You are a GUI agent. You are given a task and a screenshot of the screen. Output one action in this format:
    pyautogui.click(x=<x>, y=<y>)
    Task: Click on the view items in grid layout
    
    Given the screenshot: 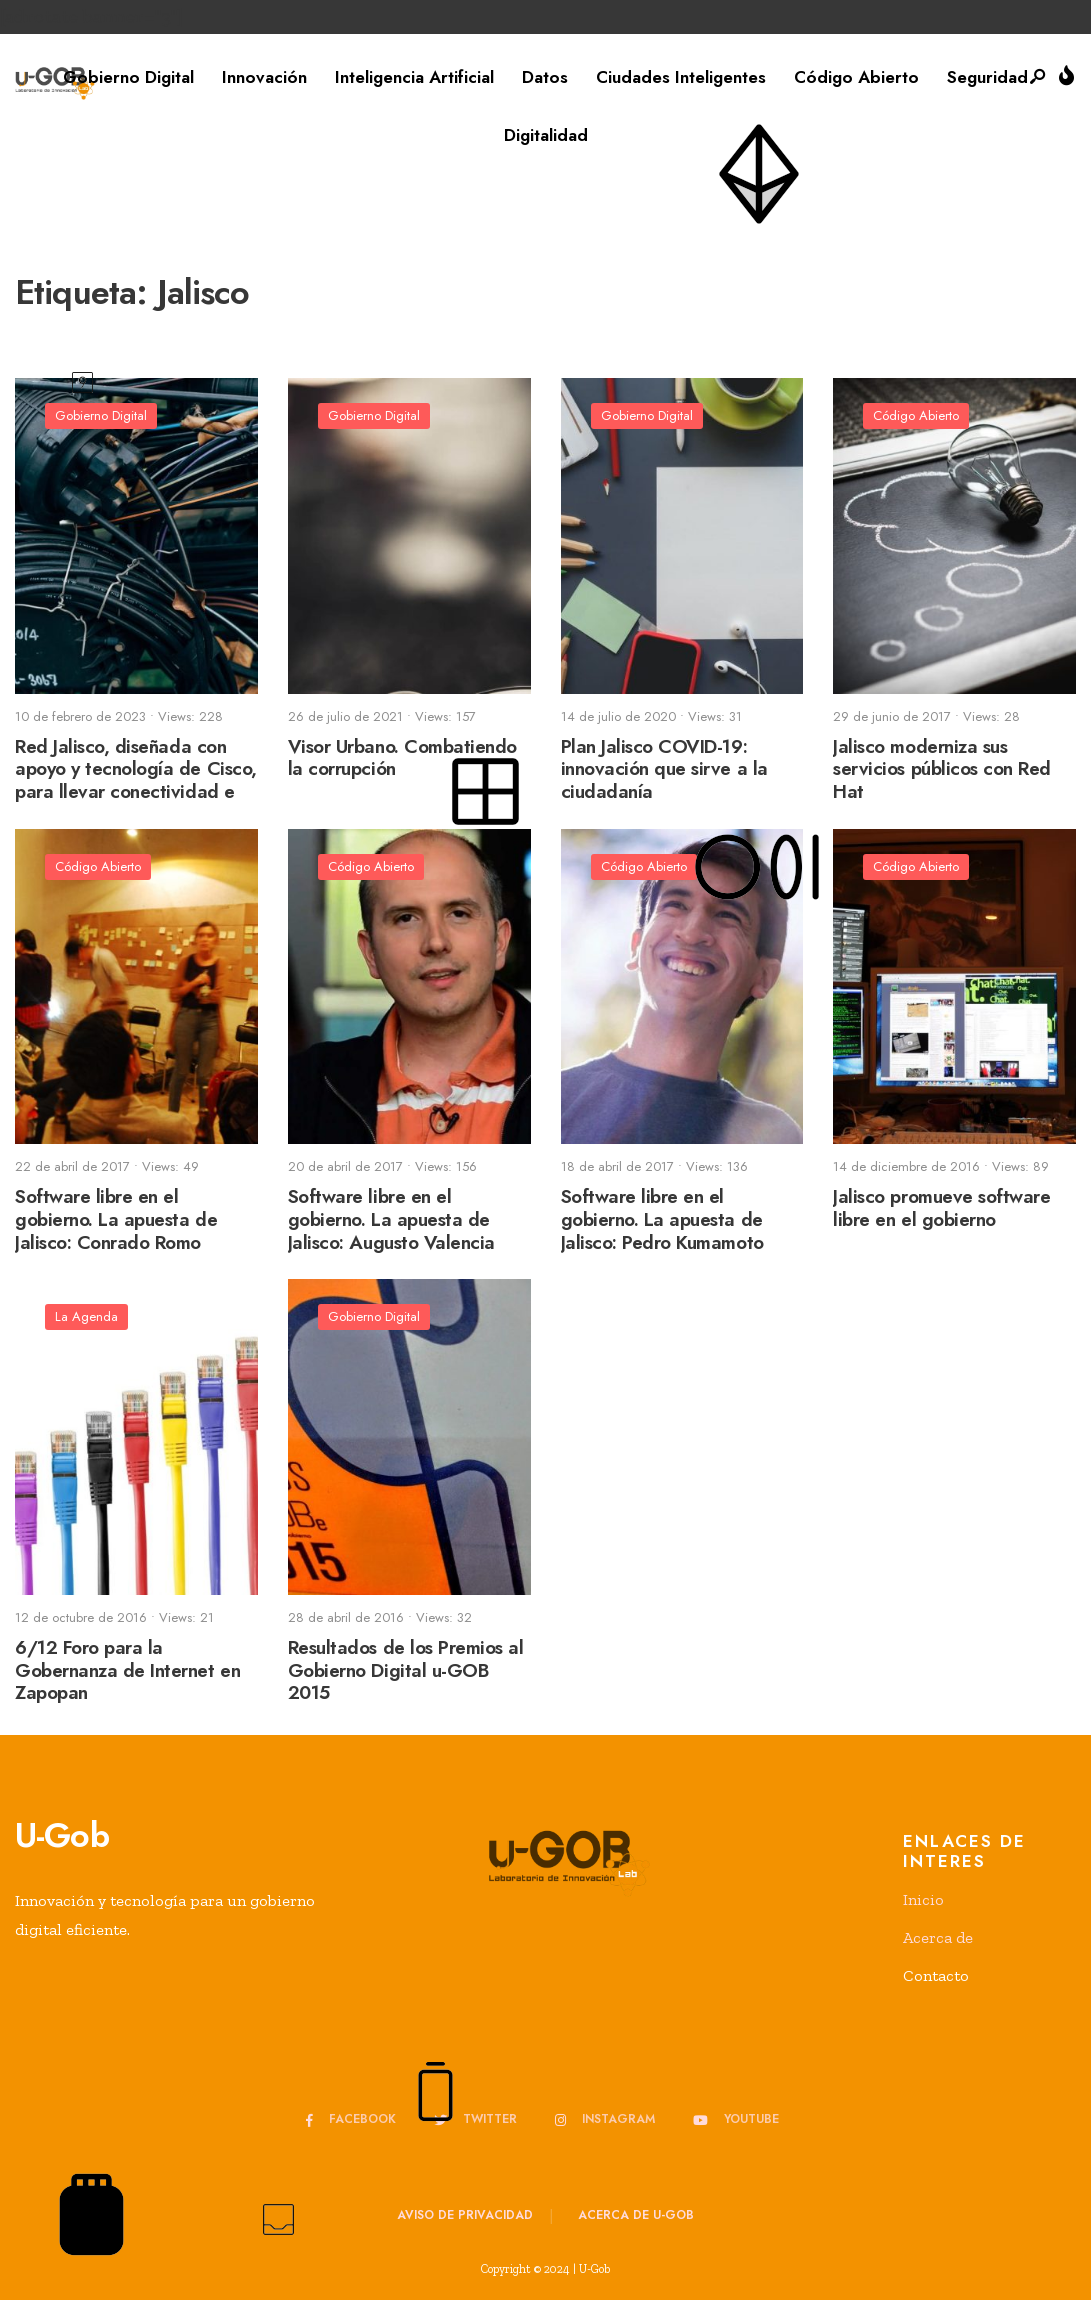 What is the action you would take?
    pyautogui.click(x=485, y=791)
    